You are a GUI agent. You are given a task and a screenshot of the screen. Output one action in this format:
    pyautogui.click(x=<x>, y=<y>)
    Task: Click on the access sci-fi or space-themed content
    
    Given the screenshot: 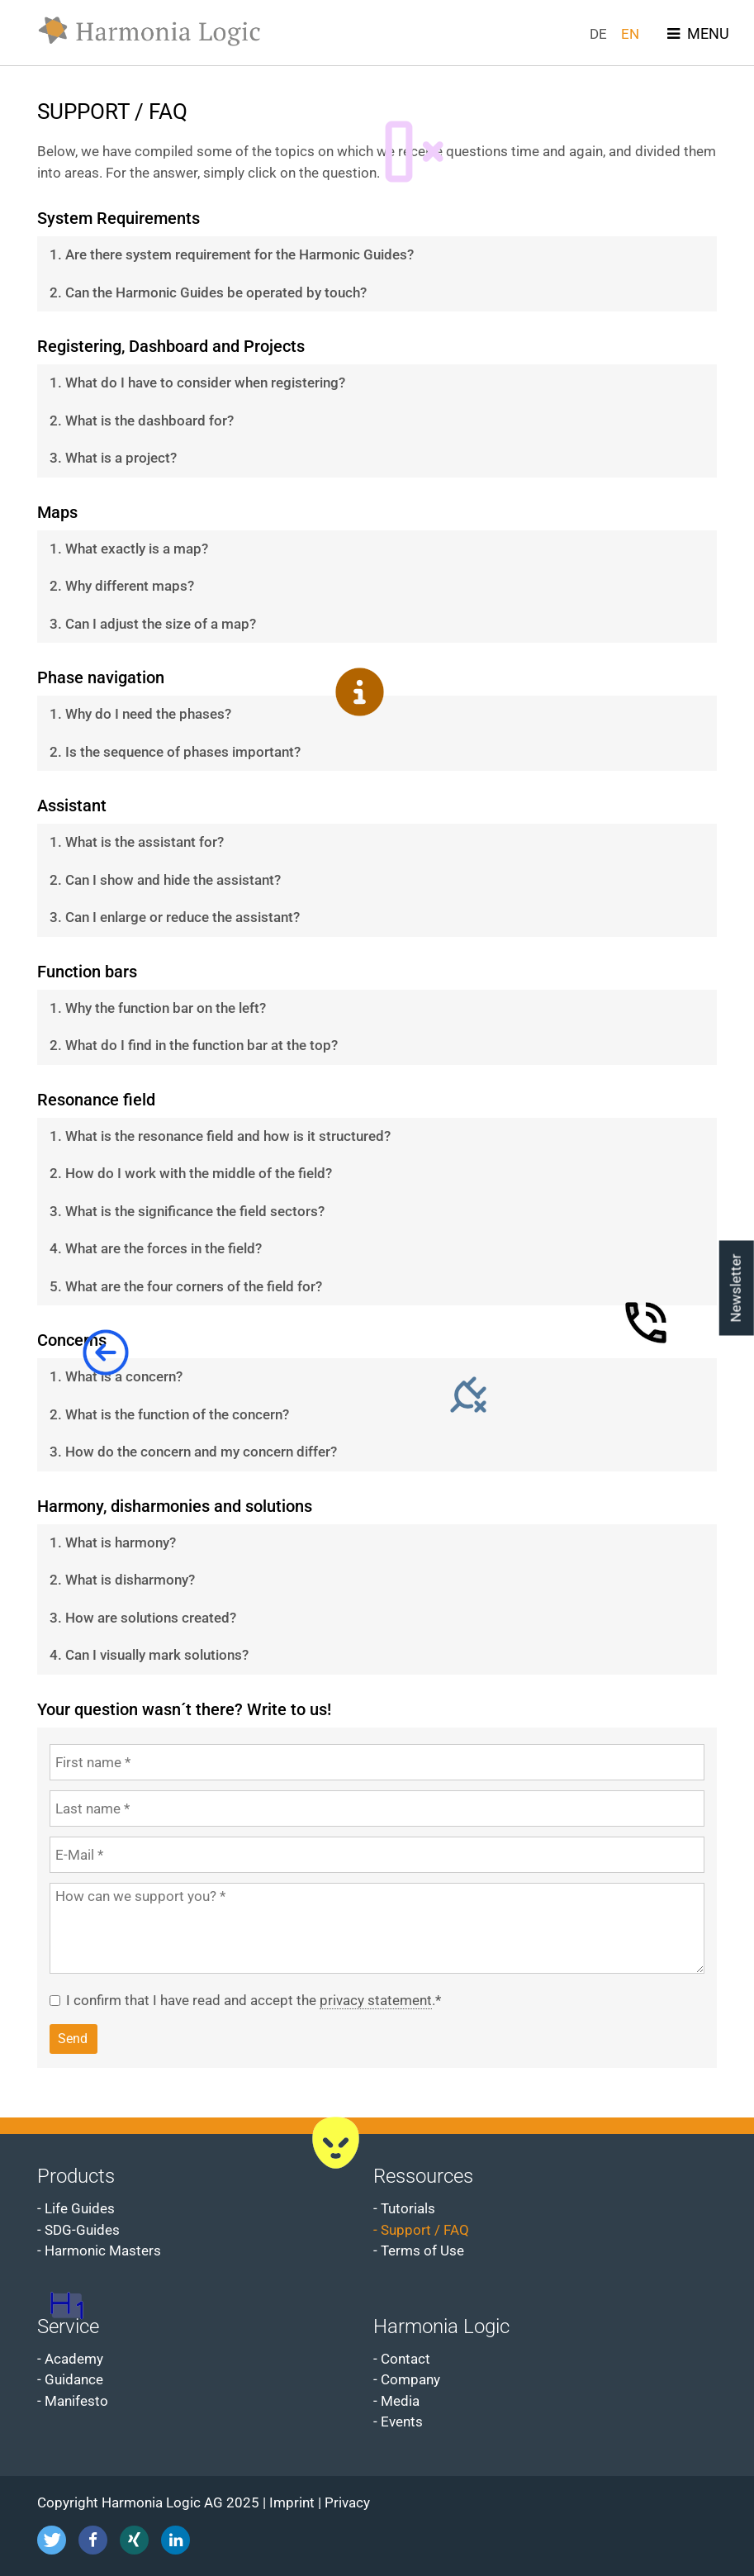 What is the action you would take?
    pyautogui.click(x=335, y=2142)
    